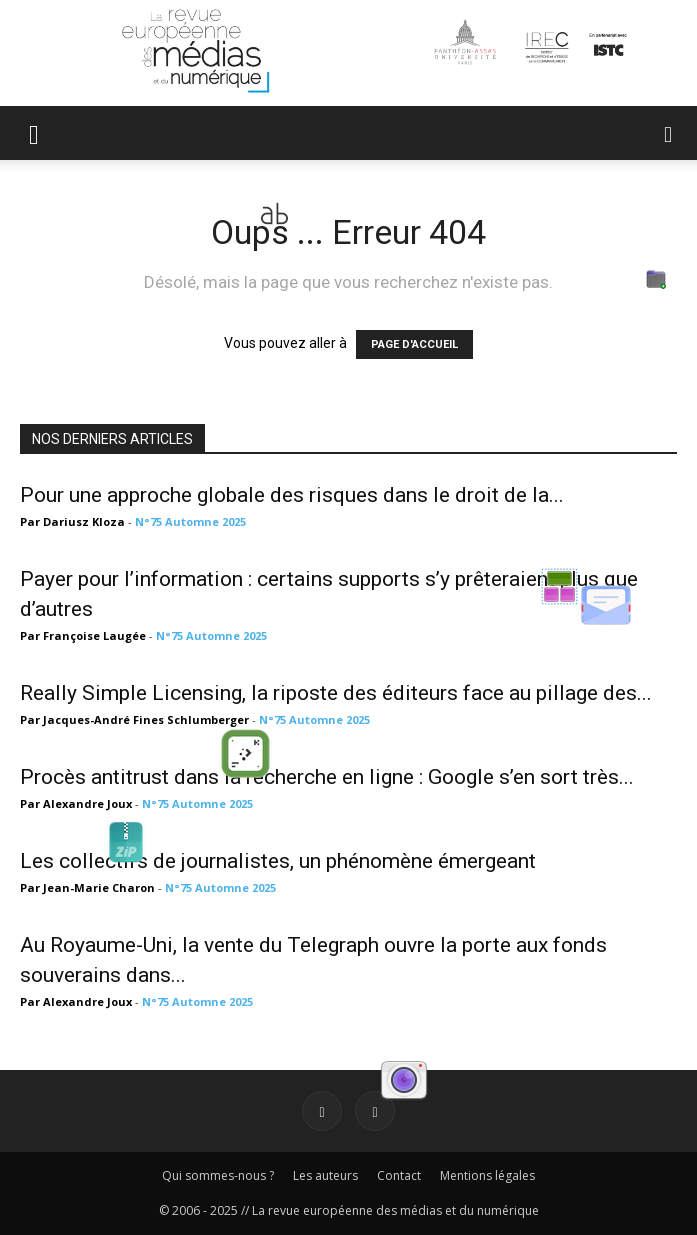 The width and height of the screenshot is (697, 1235). Describe the element at coordinates (559, 586) in the screenshot. I see `select all items in the current view` at that location.